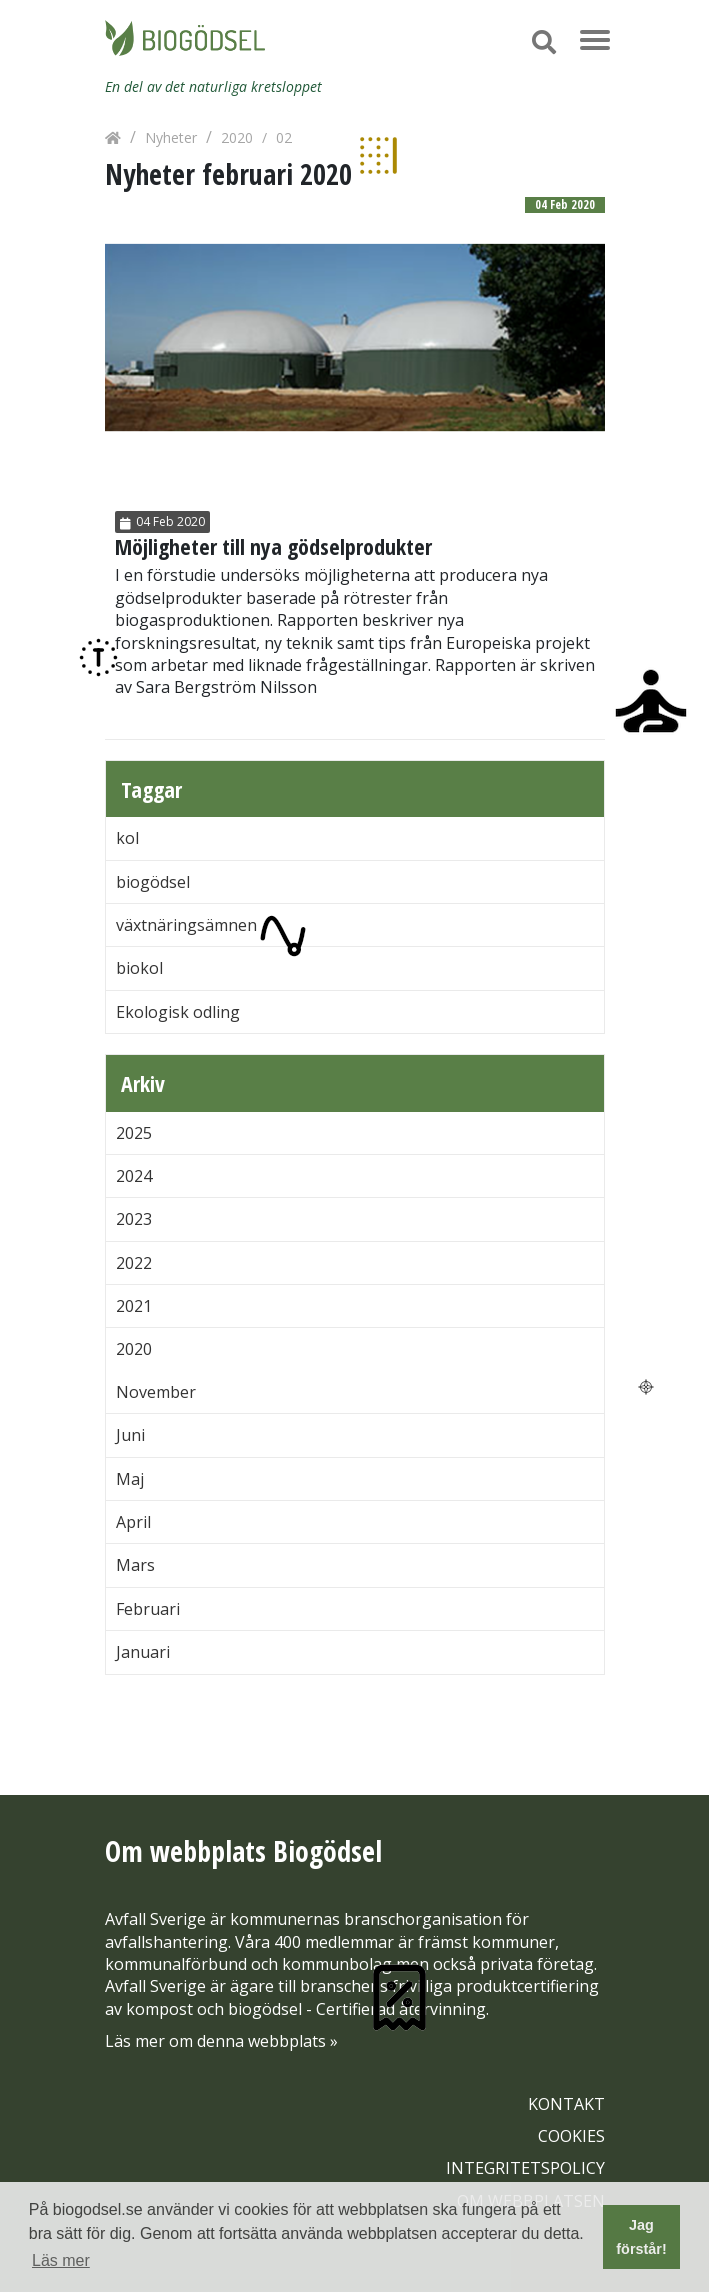 Image resolution: width=709 pixels, height=2292 pixels. What do you see at coordinates (378, 155) in the screenshot?
I see `apply border to right edge of selection` at bounding box center [378, 155].